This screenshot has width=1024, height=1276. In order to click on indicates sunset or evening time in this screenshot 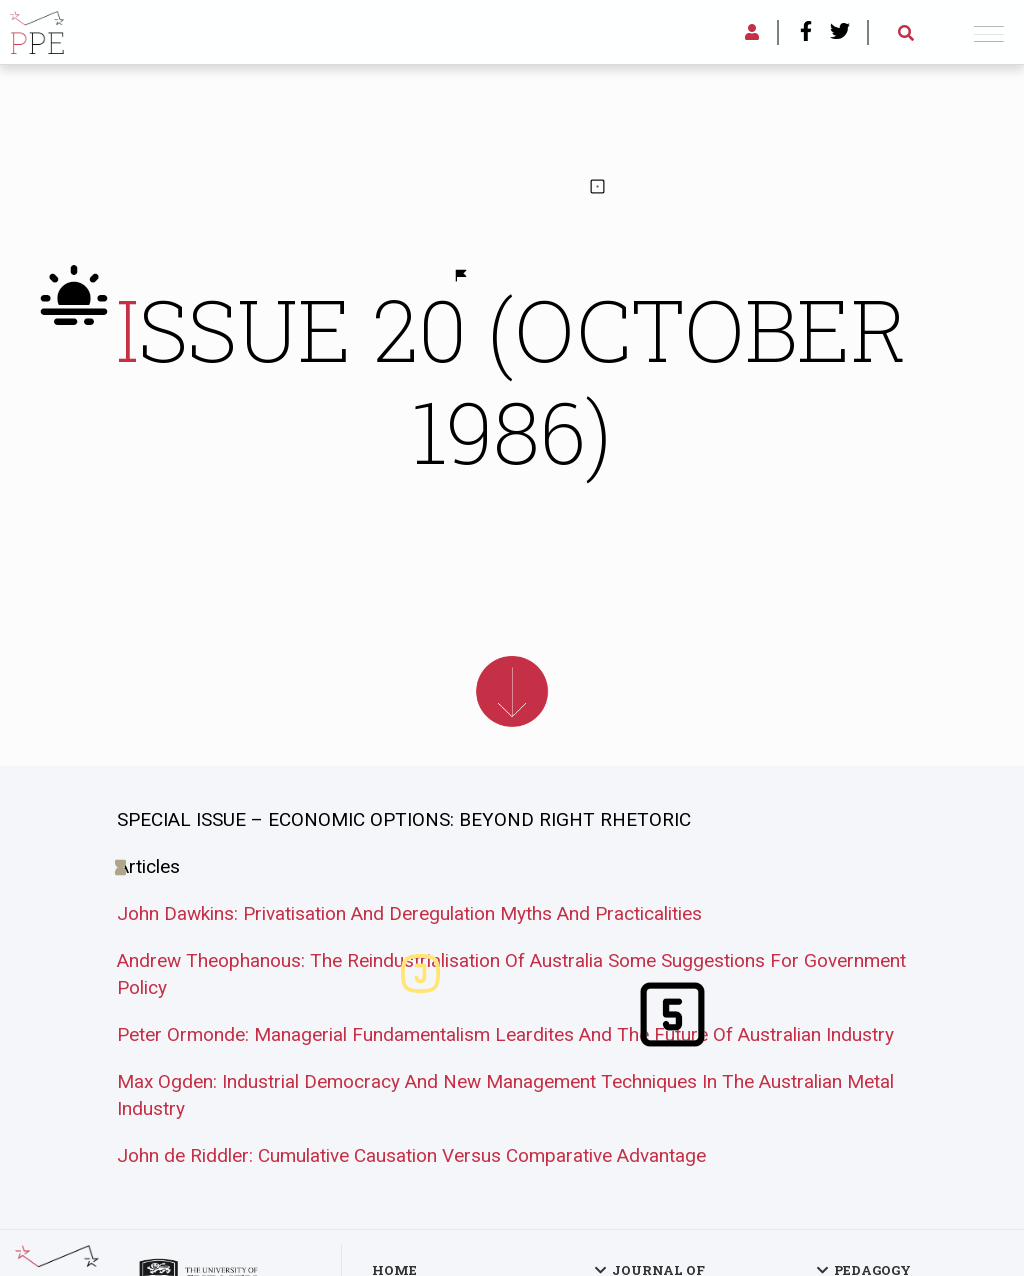, I will do `click(74, 295)`.